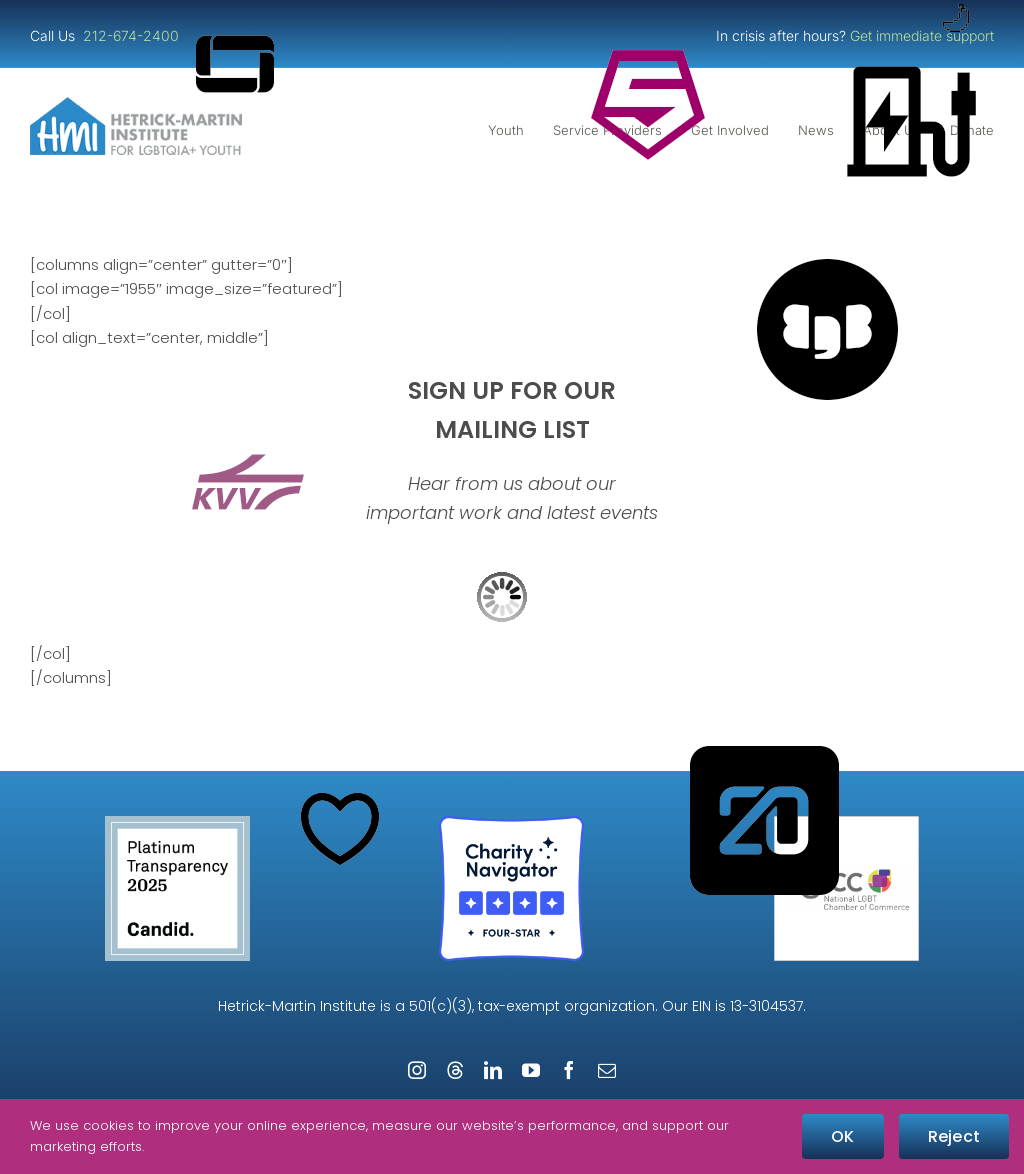 The width and height of the screenshot is (1024, 1174). Describe the element at coordinates (764, 820) in the screenshot. I see `open the Twenty CRM app` at that location.